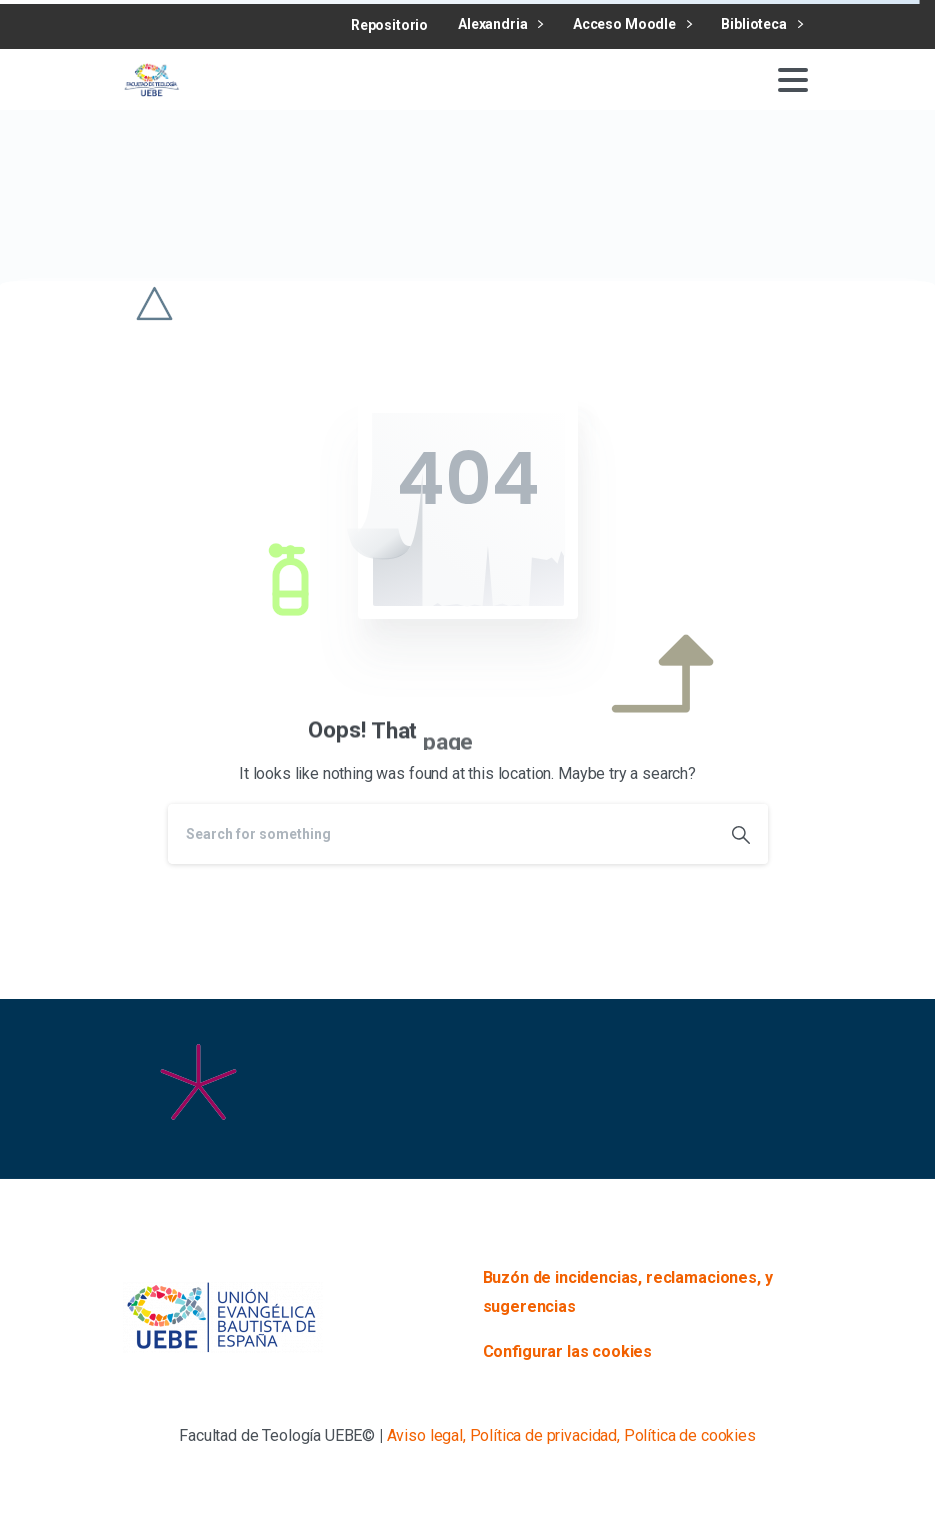 The height and width of the screenshot is (1535, 935). What do you see at coordinates (290, 579) in the screenshot?
I see `access scuba diving equipment or gear` at bounding box center [290, 579].